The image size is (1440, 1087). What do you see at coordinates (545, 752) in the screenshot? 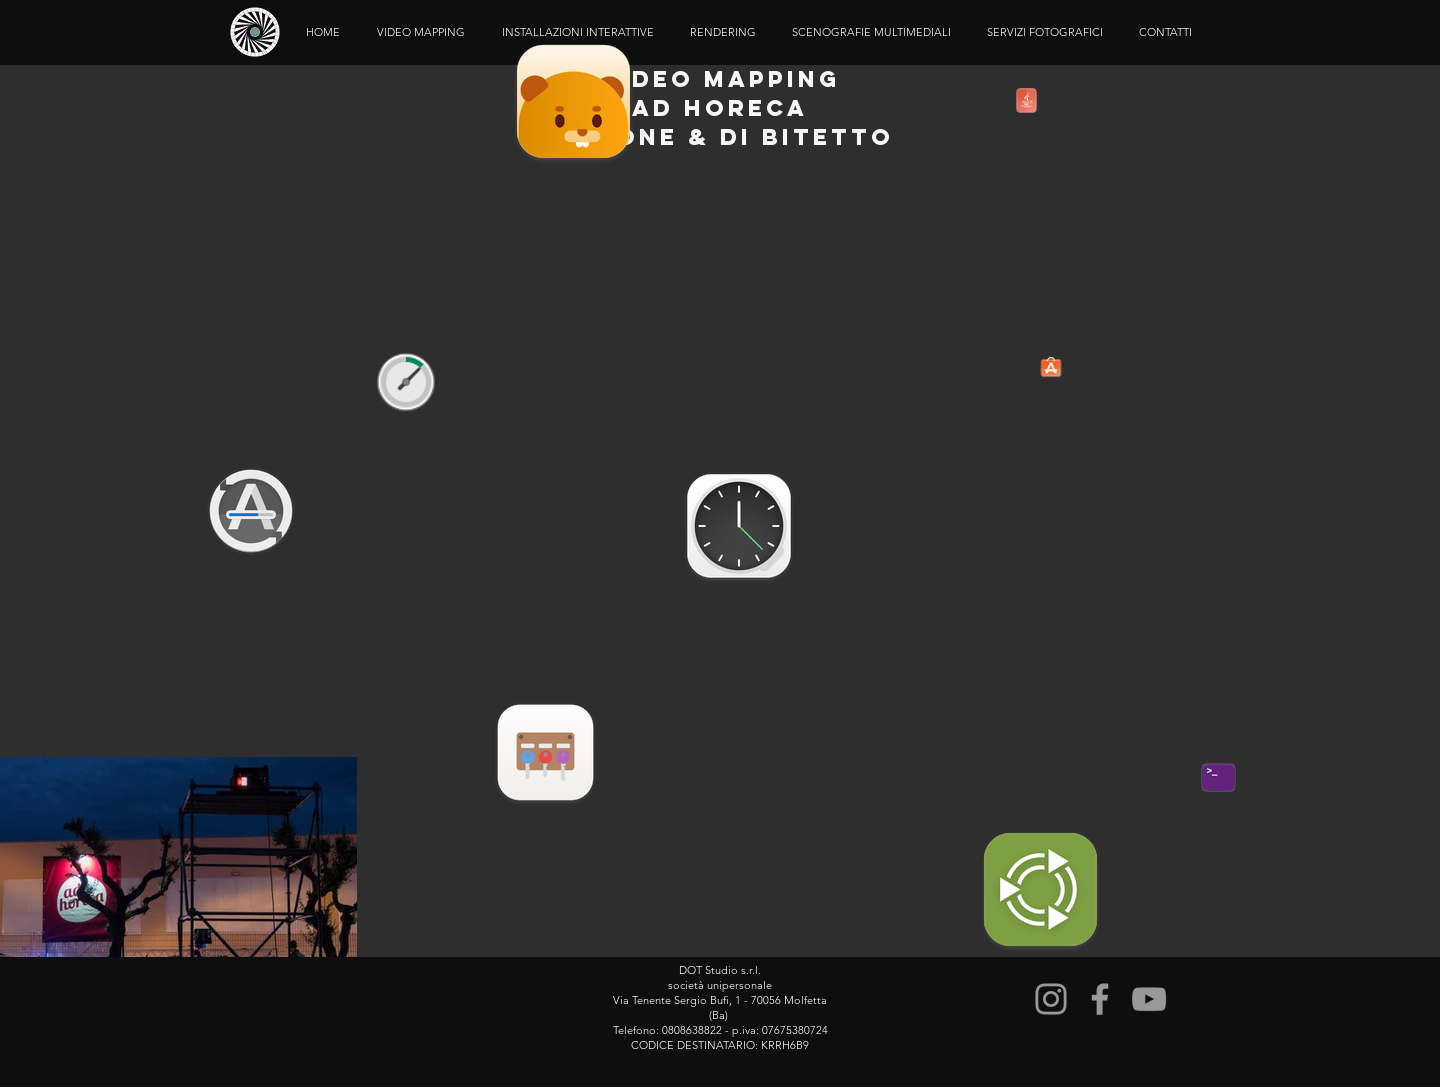
I see `open keyrack password manager` at bounding box center [545, 752].